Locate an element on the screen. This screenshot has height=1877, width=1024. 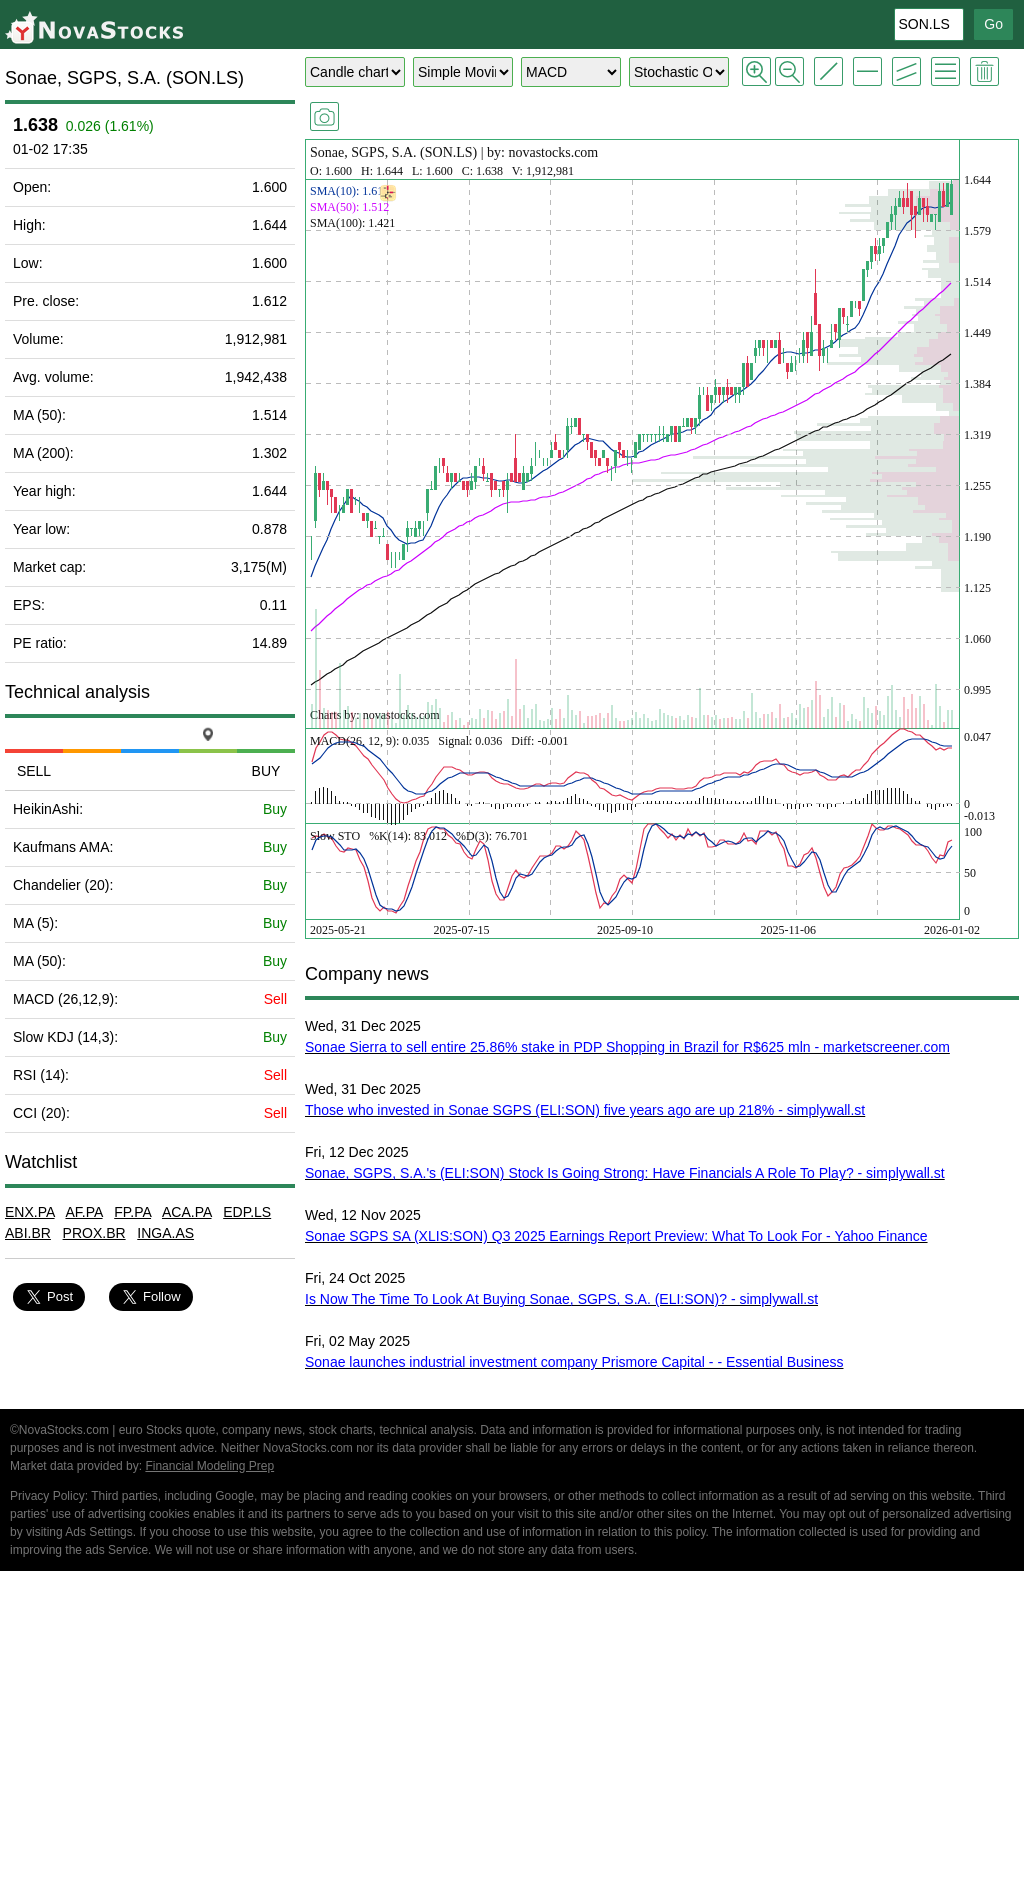
open eeschema circuit schematic editor is located at coordinates (388, 193).